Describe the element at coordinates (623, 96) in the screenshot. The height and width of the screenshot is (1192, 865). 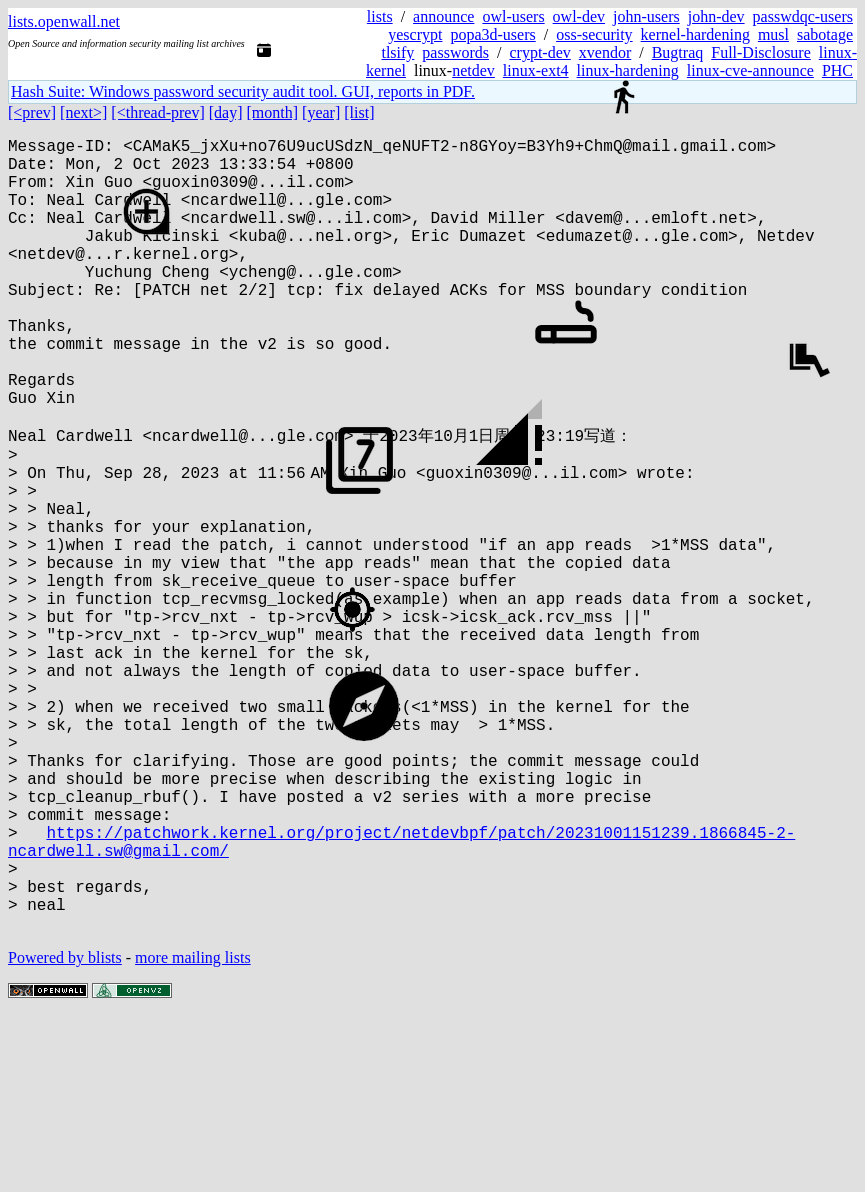
I see `get walking directions` at that location.